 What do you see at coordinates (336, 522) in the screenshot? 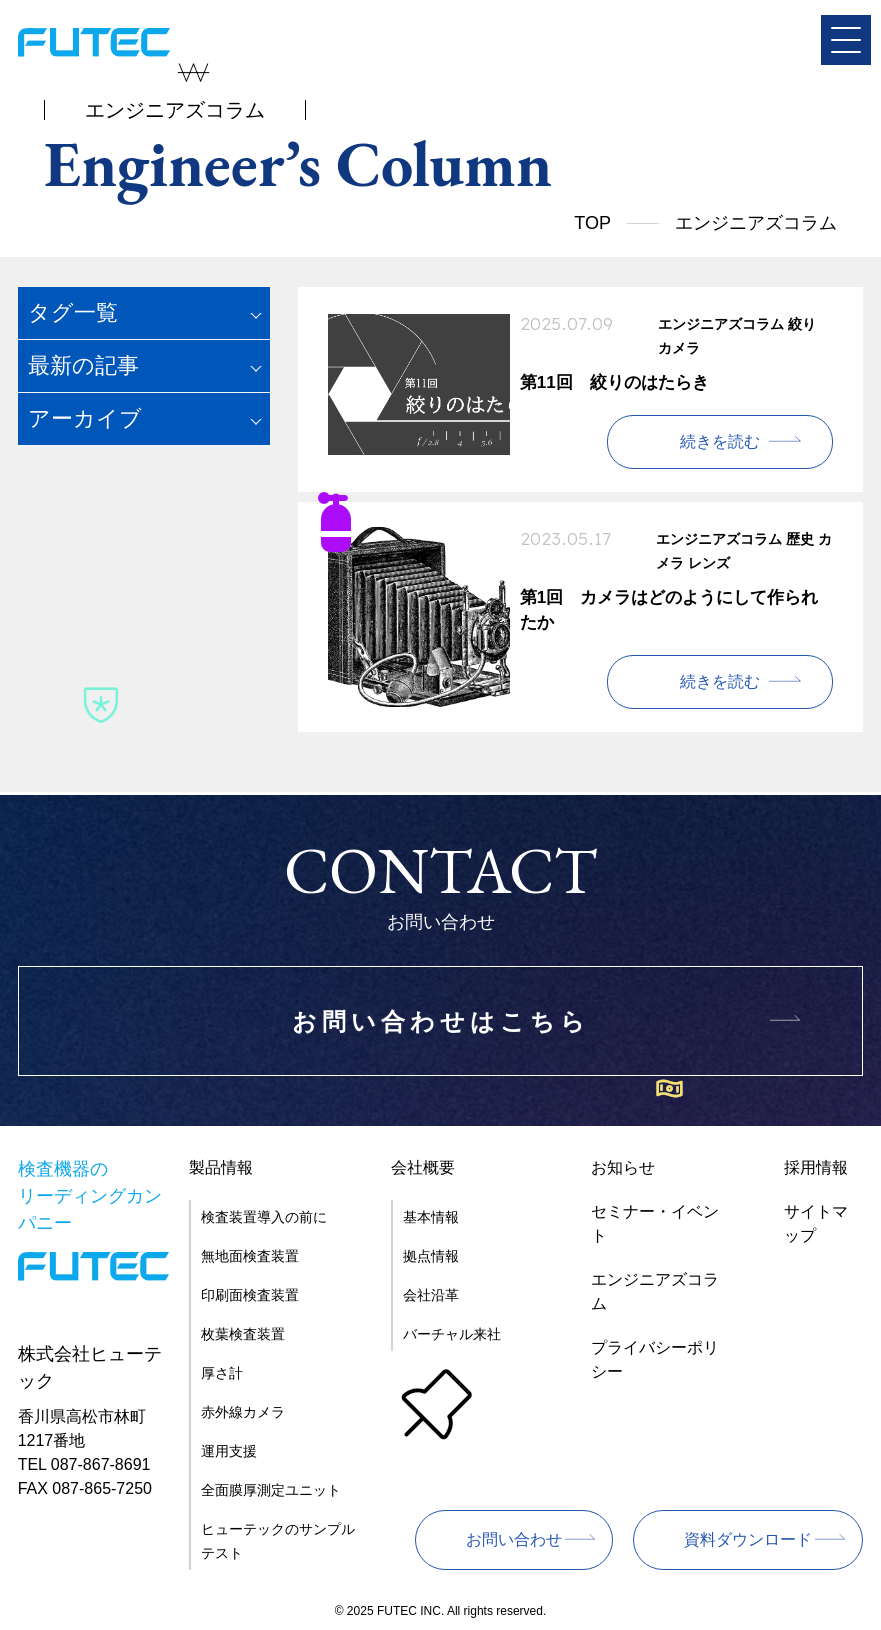
I see `access scuba diving equipment or gear` at bounding box center [336, 522].